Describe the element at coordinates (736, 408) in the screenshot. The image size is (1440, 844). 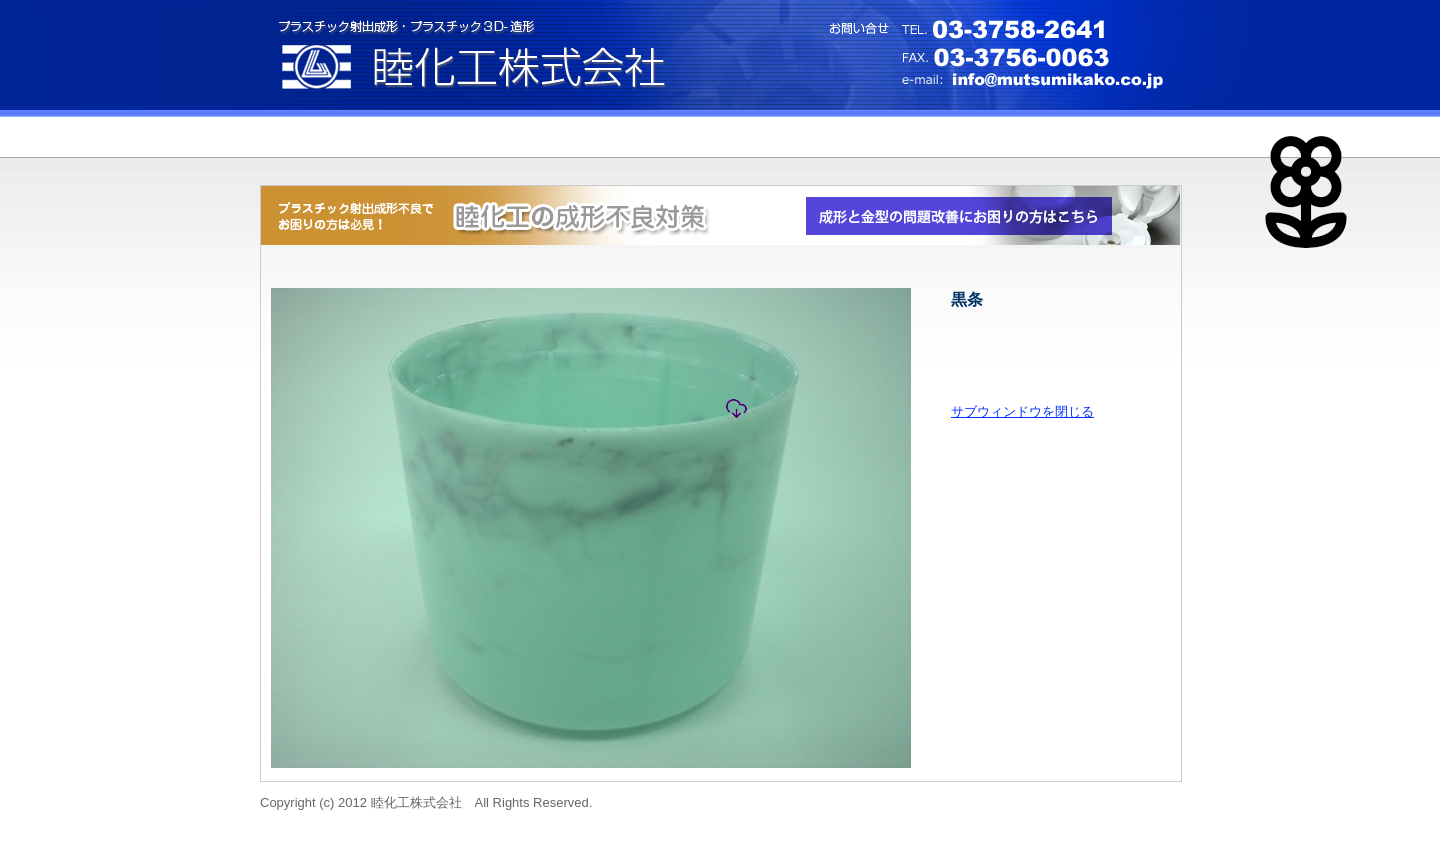
I see `download file from cloud storage` at that location.